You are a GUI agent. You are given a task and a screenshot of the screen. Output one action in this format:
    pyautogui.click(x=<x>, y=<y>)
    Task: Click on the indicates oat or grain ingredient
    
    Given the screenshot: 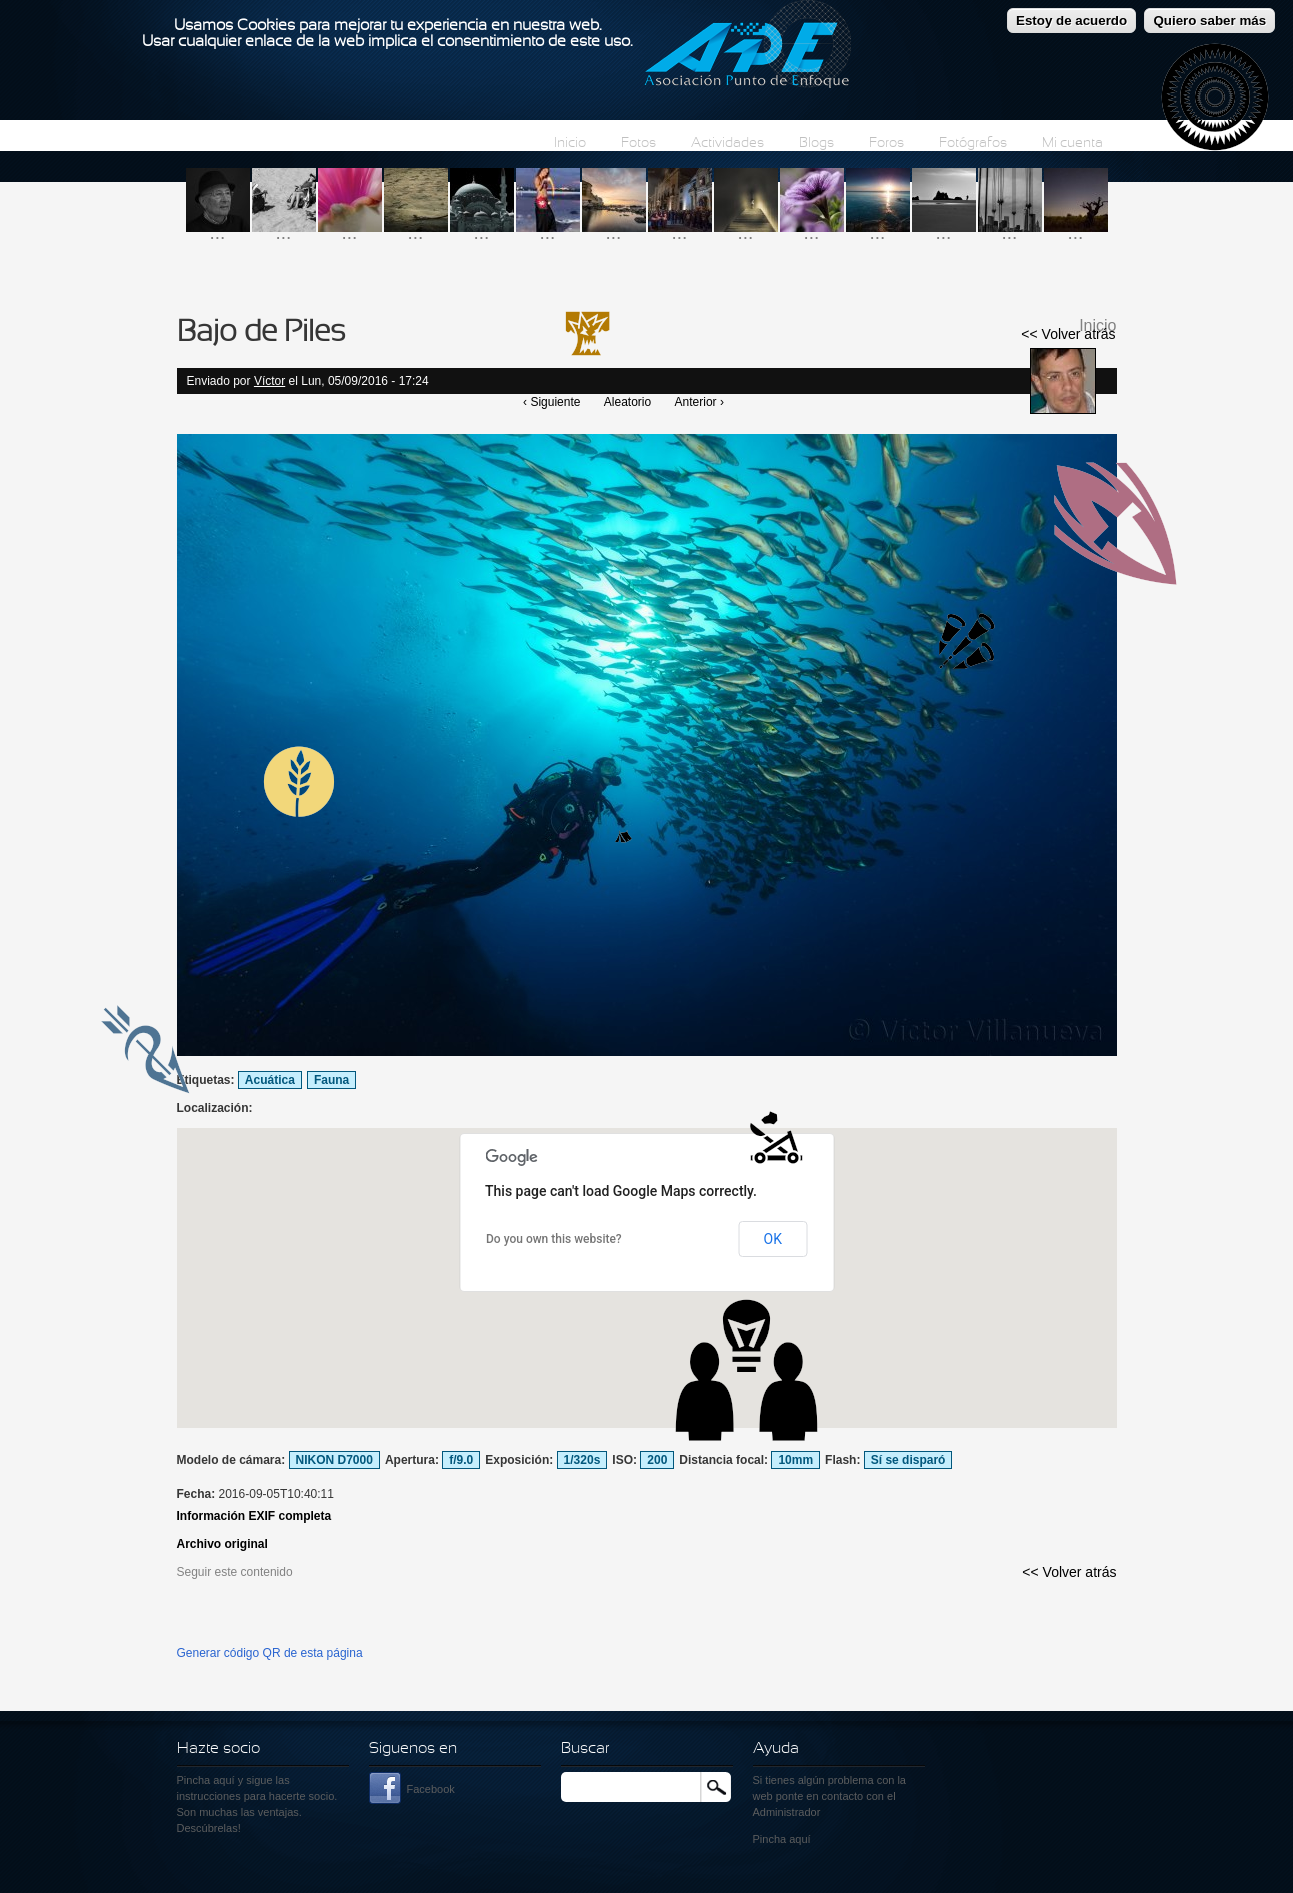 What is the action you would take?
    pyautogui.click(x=299, y=781)
    